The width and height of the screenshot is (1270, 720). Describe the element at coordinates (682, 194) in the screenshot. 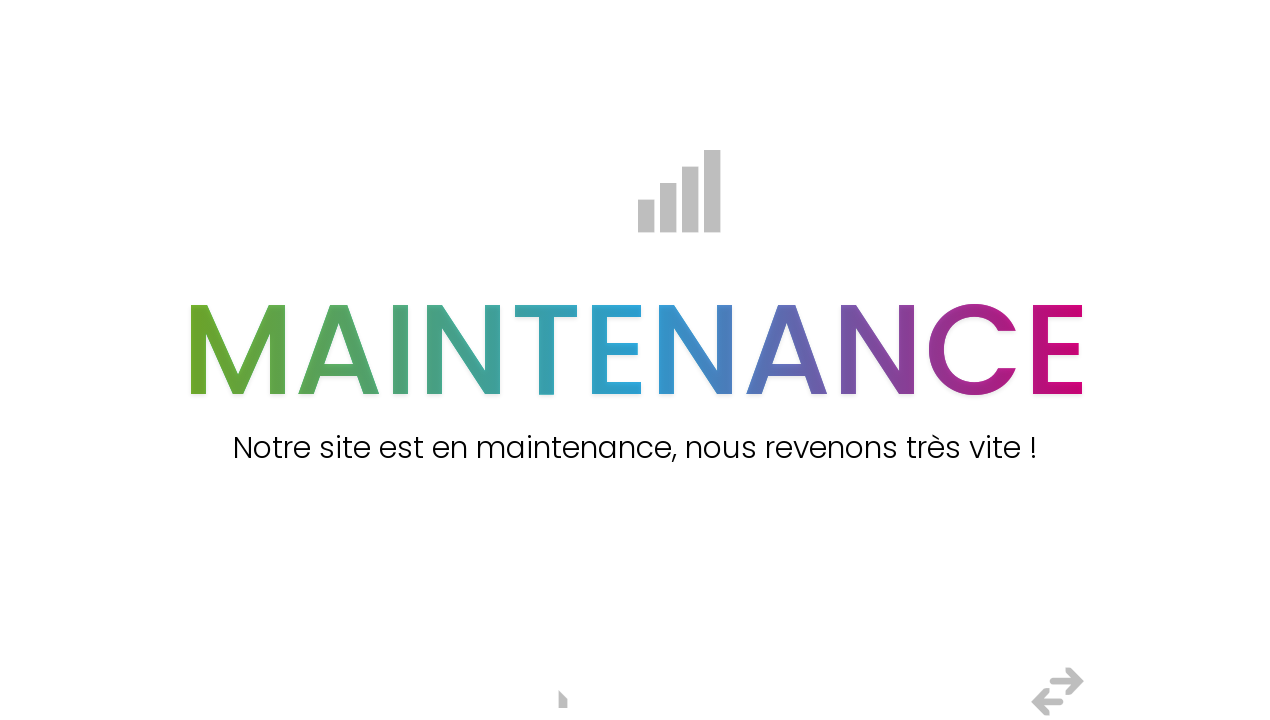

I see `cellular signal excellent symbol network symbol` at that location.